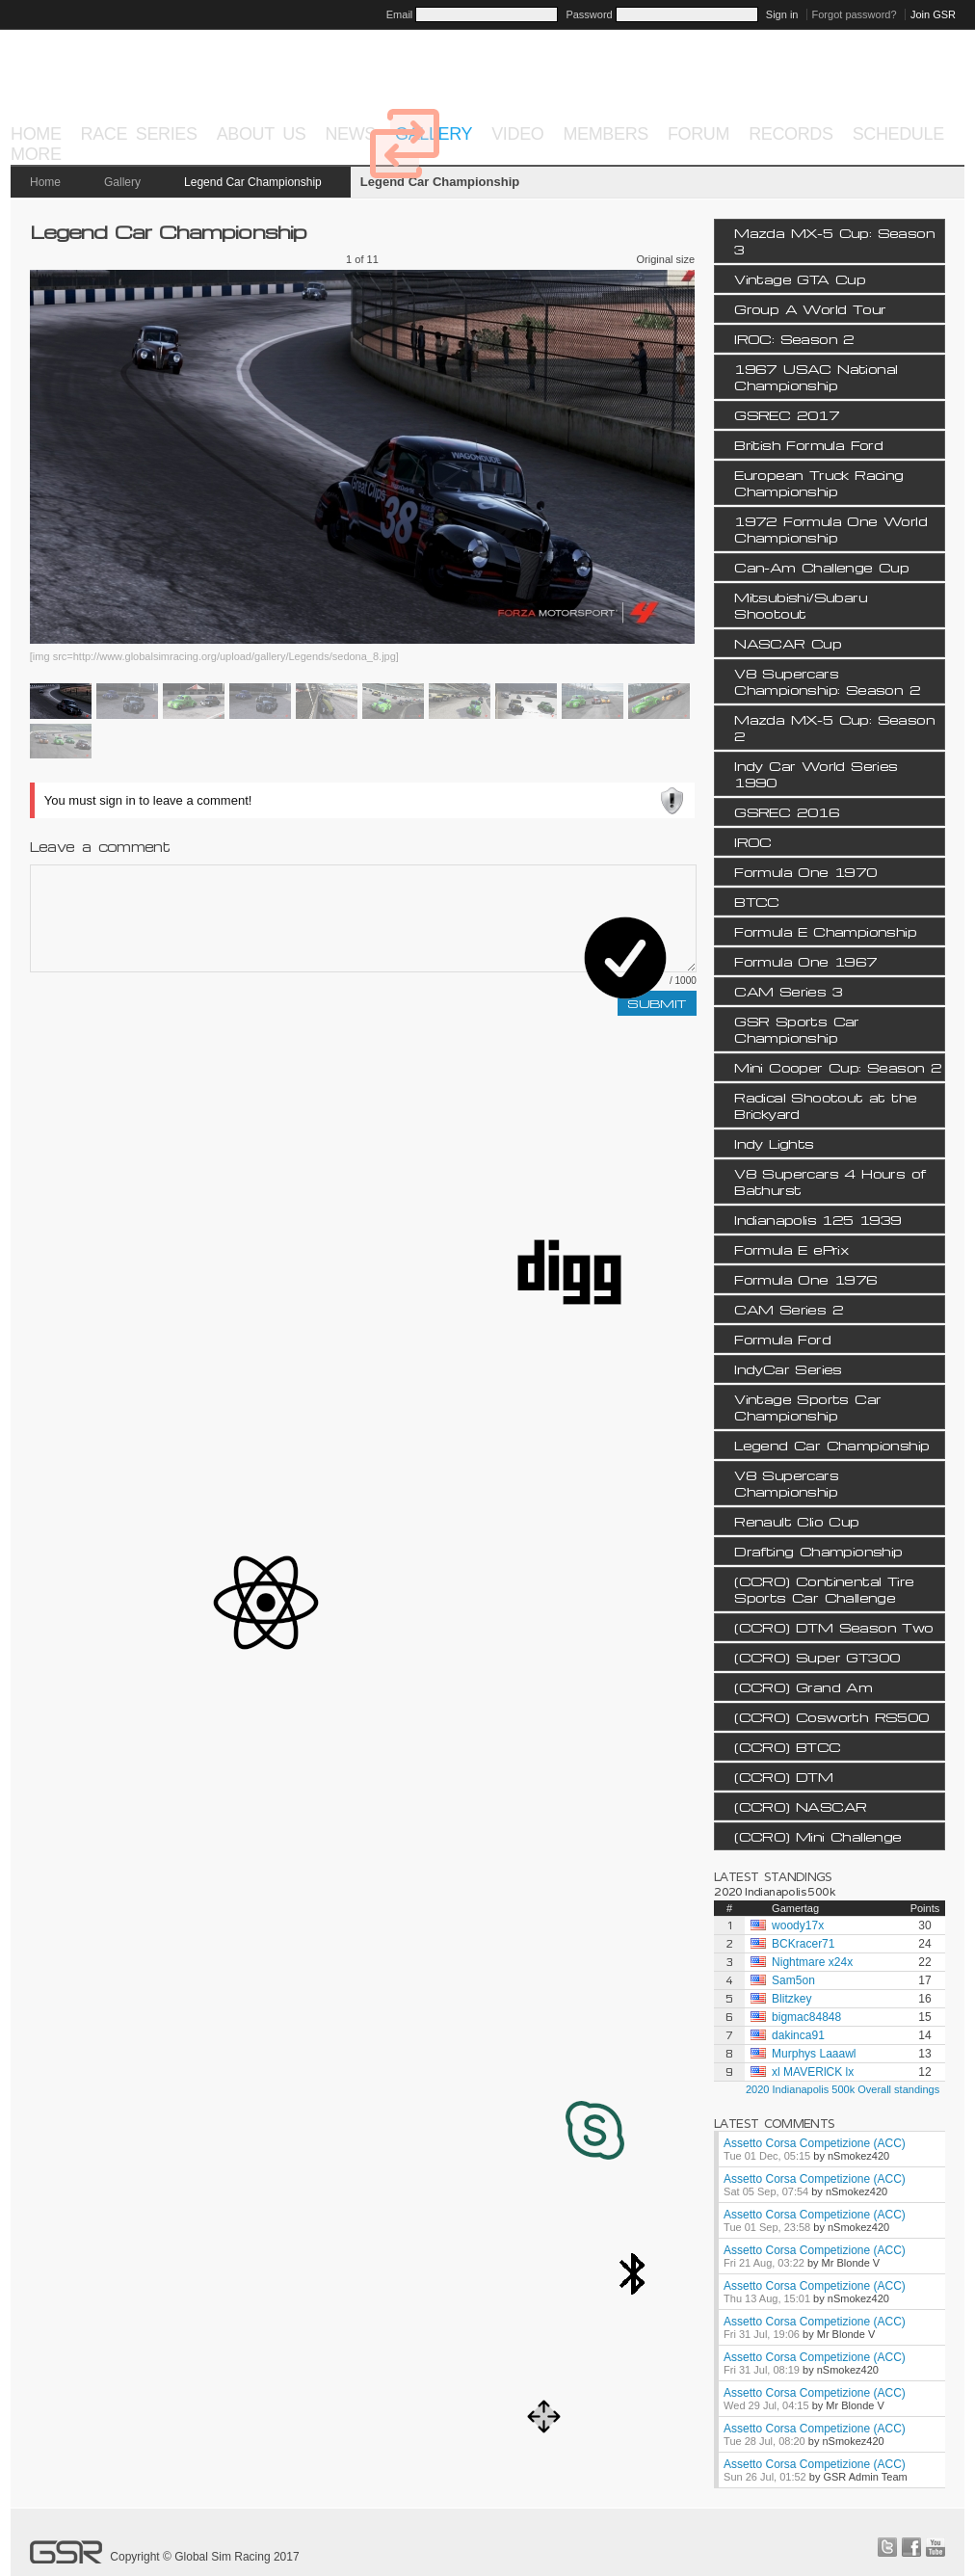 Image resolution: width=975 pixels, height=2576 pixels. What do you see at coordinates (594, 2130) in the screenshot?
I see `open Skype app` at bounding box center [594, 2130].